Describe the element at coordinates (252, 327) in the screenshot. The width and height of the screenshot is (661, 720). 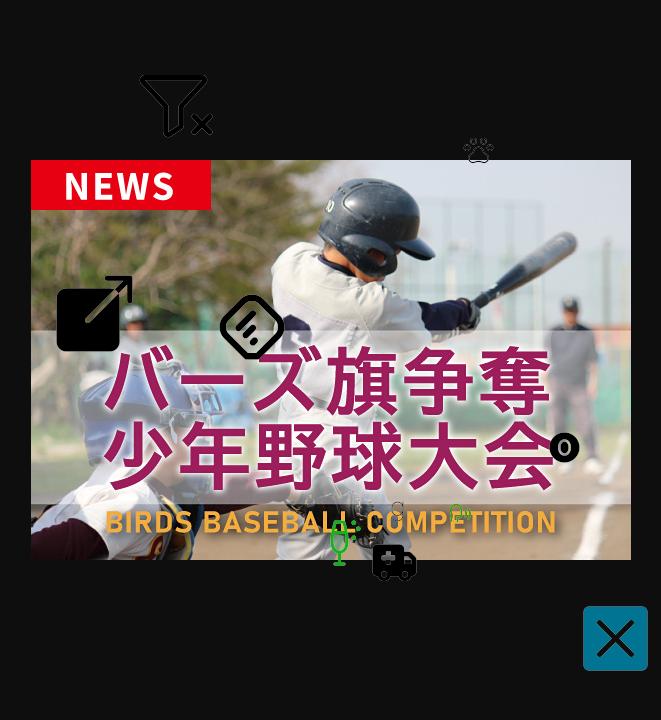
I see `open feedly app` at that location.